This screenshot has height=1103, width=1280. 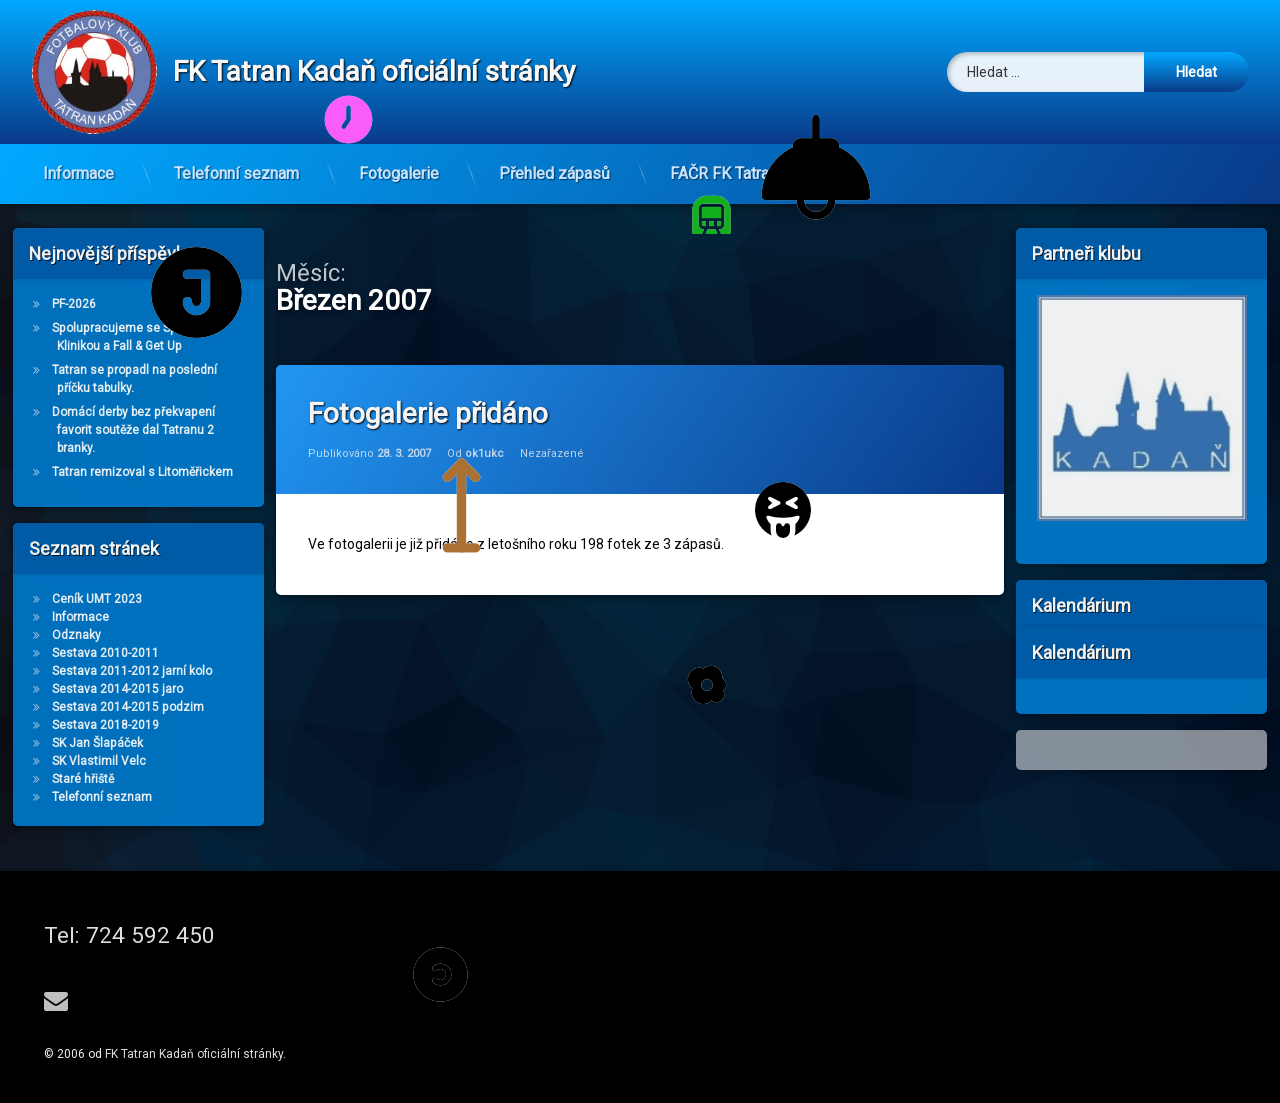 What do you see at coordinates (816, 173) in the screenshot?
I see `toggle pendant lamp on or off` at bounding box center [816, 173].